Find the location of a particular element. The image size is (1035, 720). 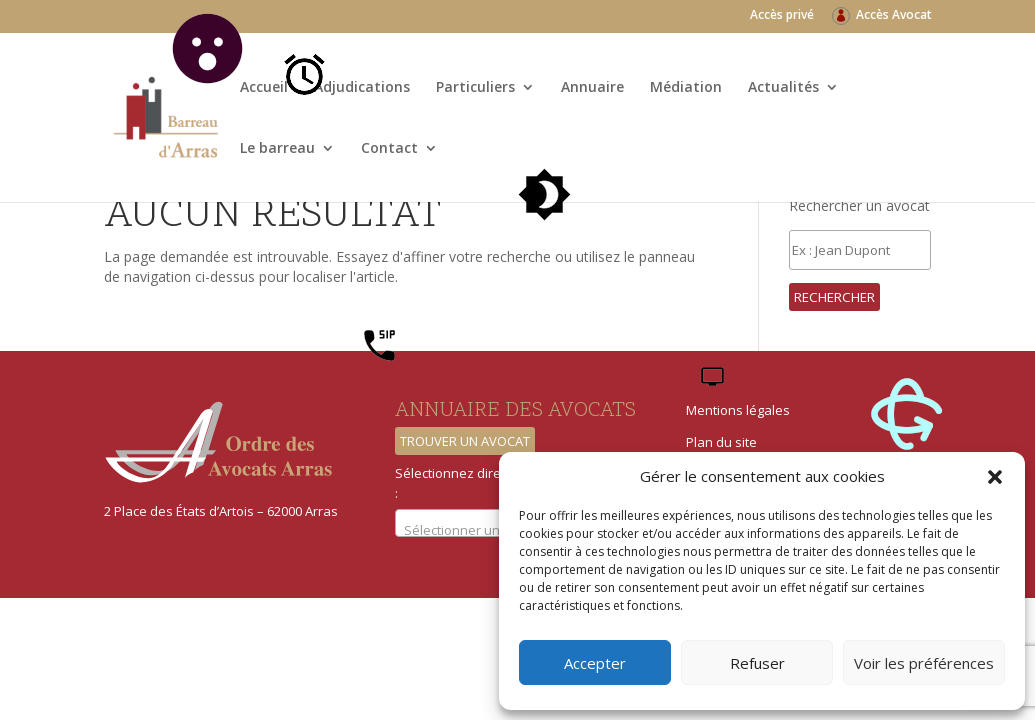

access tv or display settings is located at coordinates (712, 376).